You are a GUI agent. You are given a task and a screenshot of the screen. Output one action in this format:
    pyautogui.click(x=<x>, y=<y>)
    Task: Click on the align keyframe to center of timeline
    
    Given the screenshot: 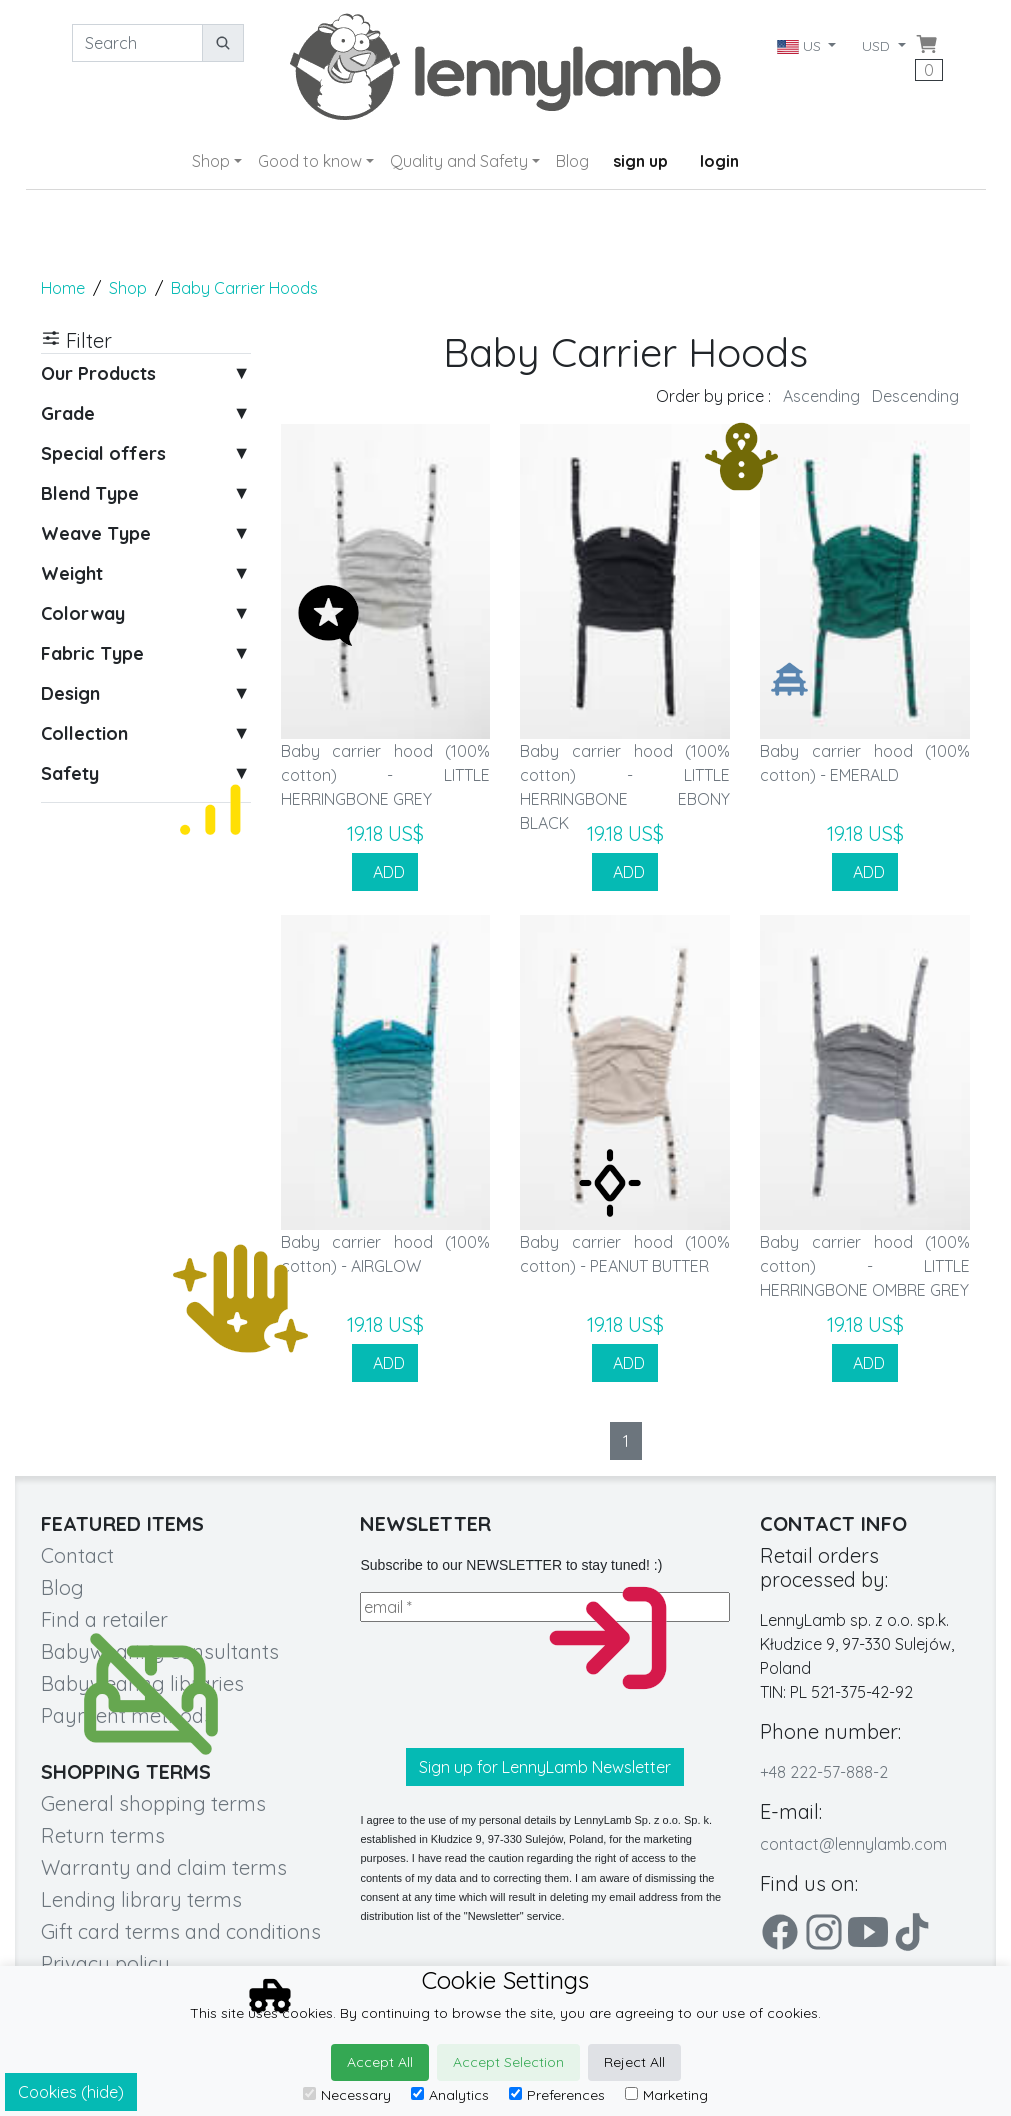 What is the action you would take?
    pyautogui.click(x=610, y=1183)
    